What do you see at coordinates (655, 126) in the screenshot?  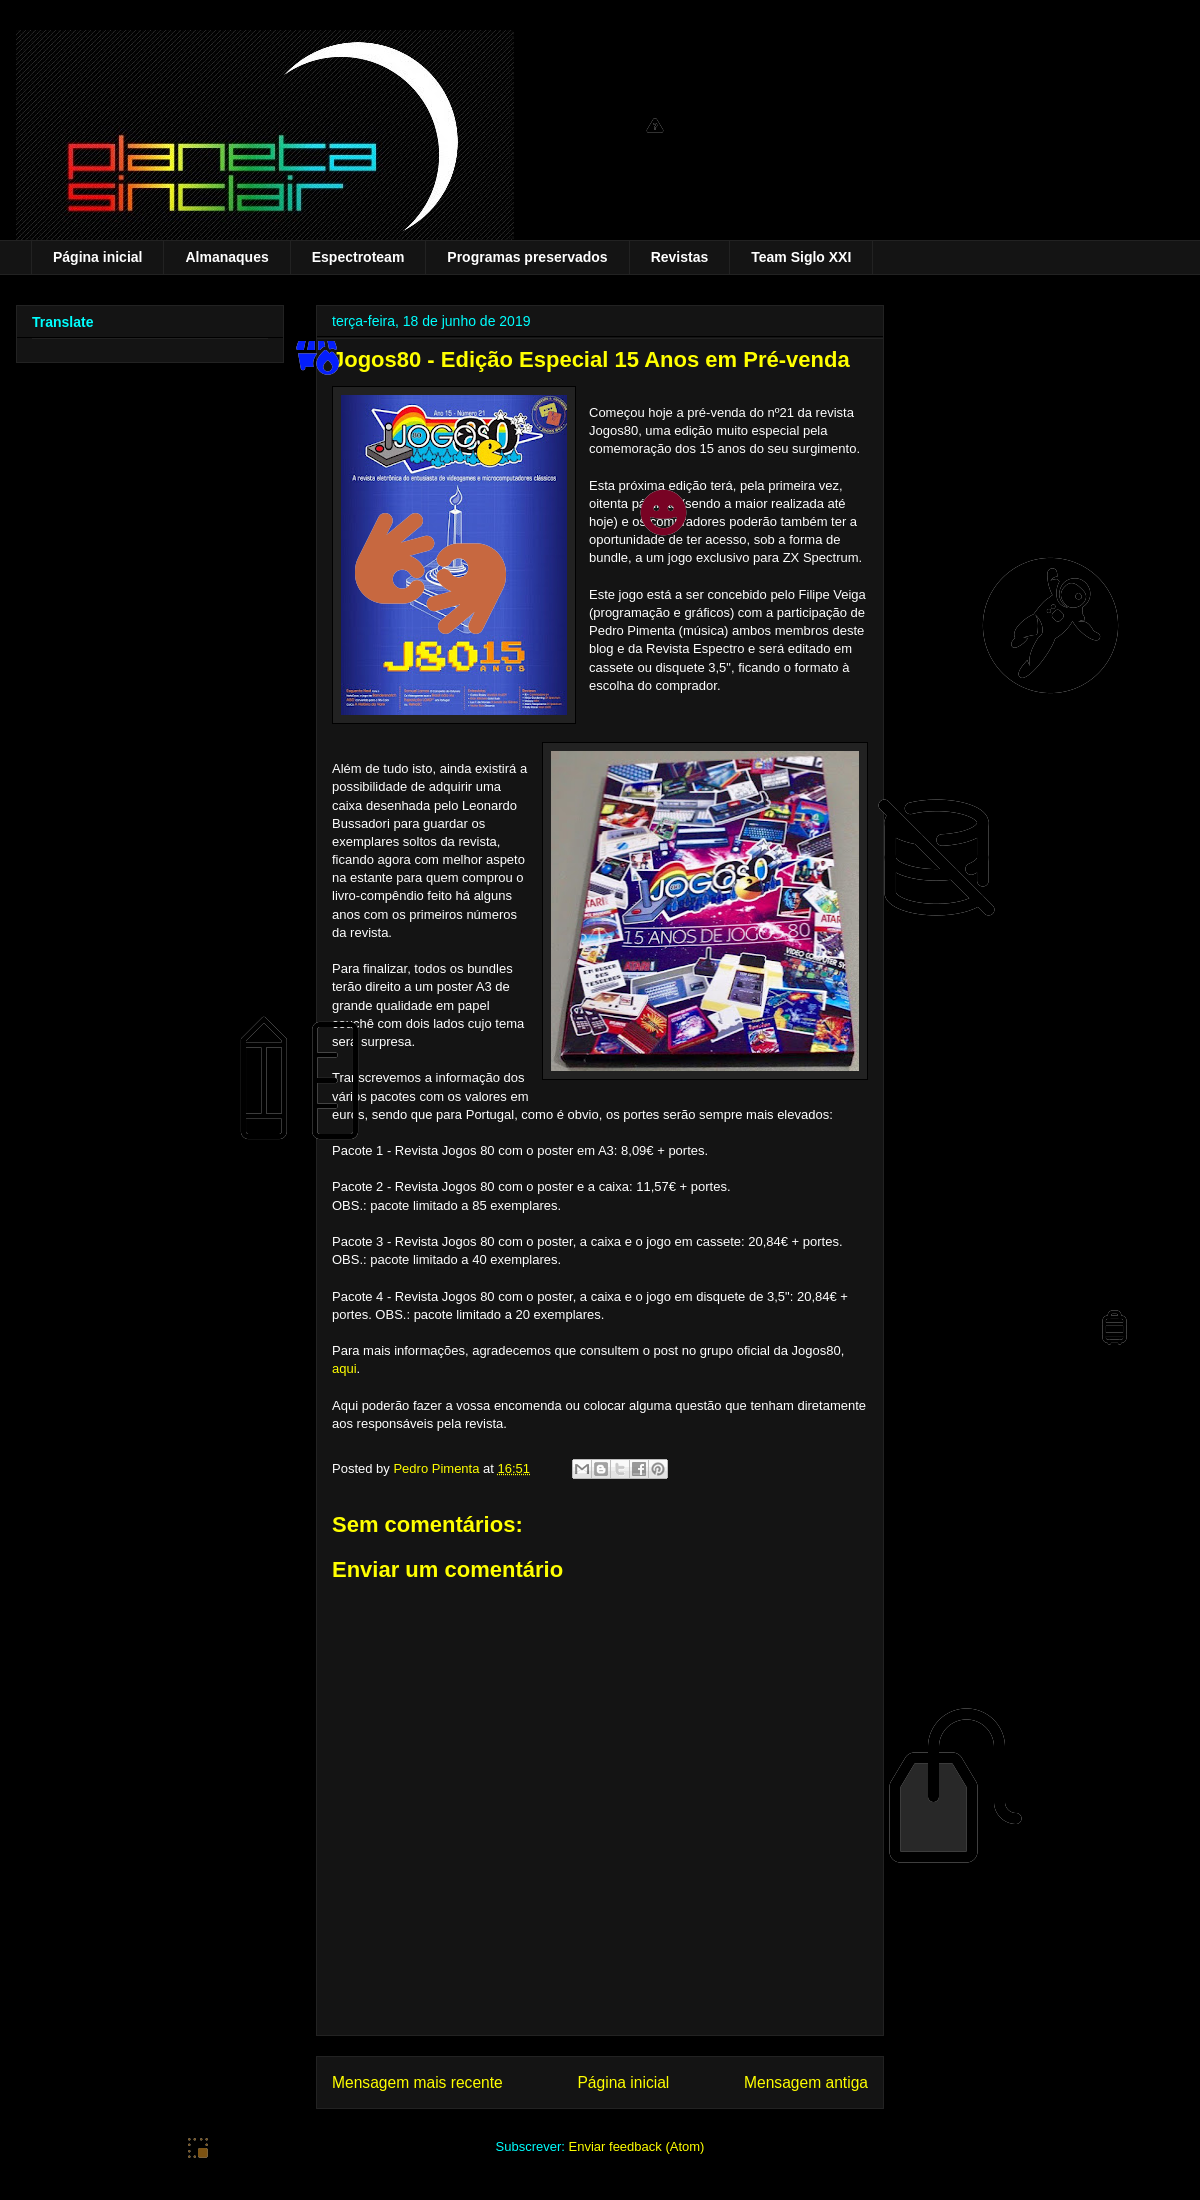 I see `indicates a warning or caution that requires attention` at bounding box center [655, 126].